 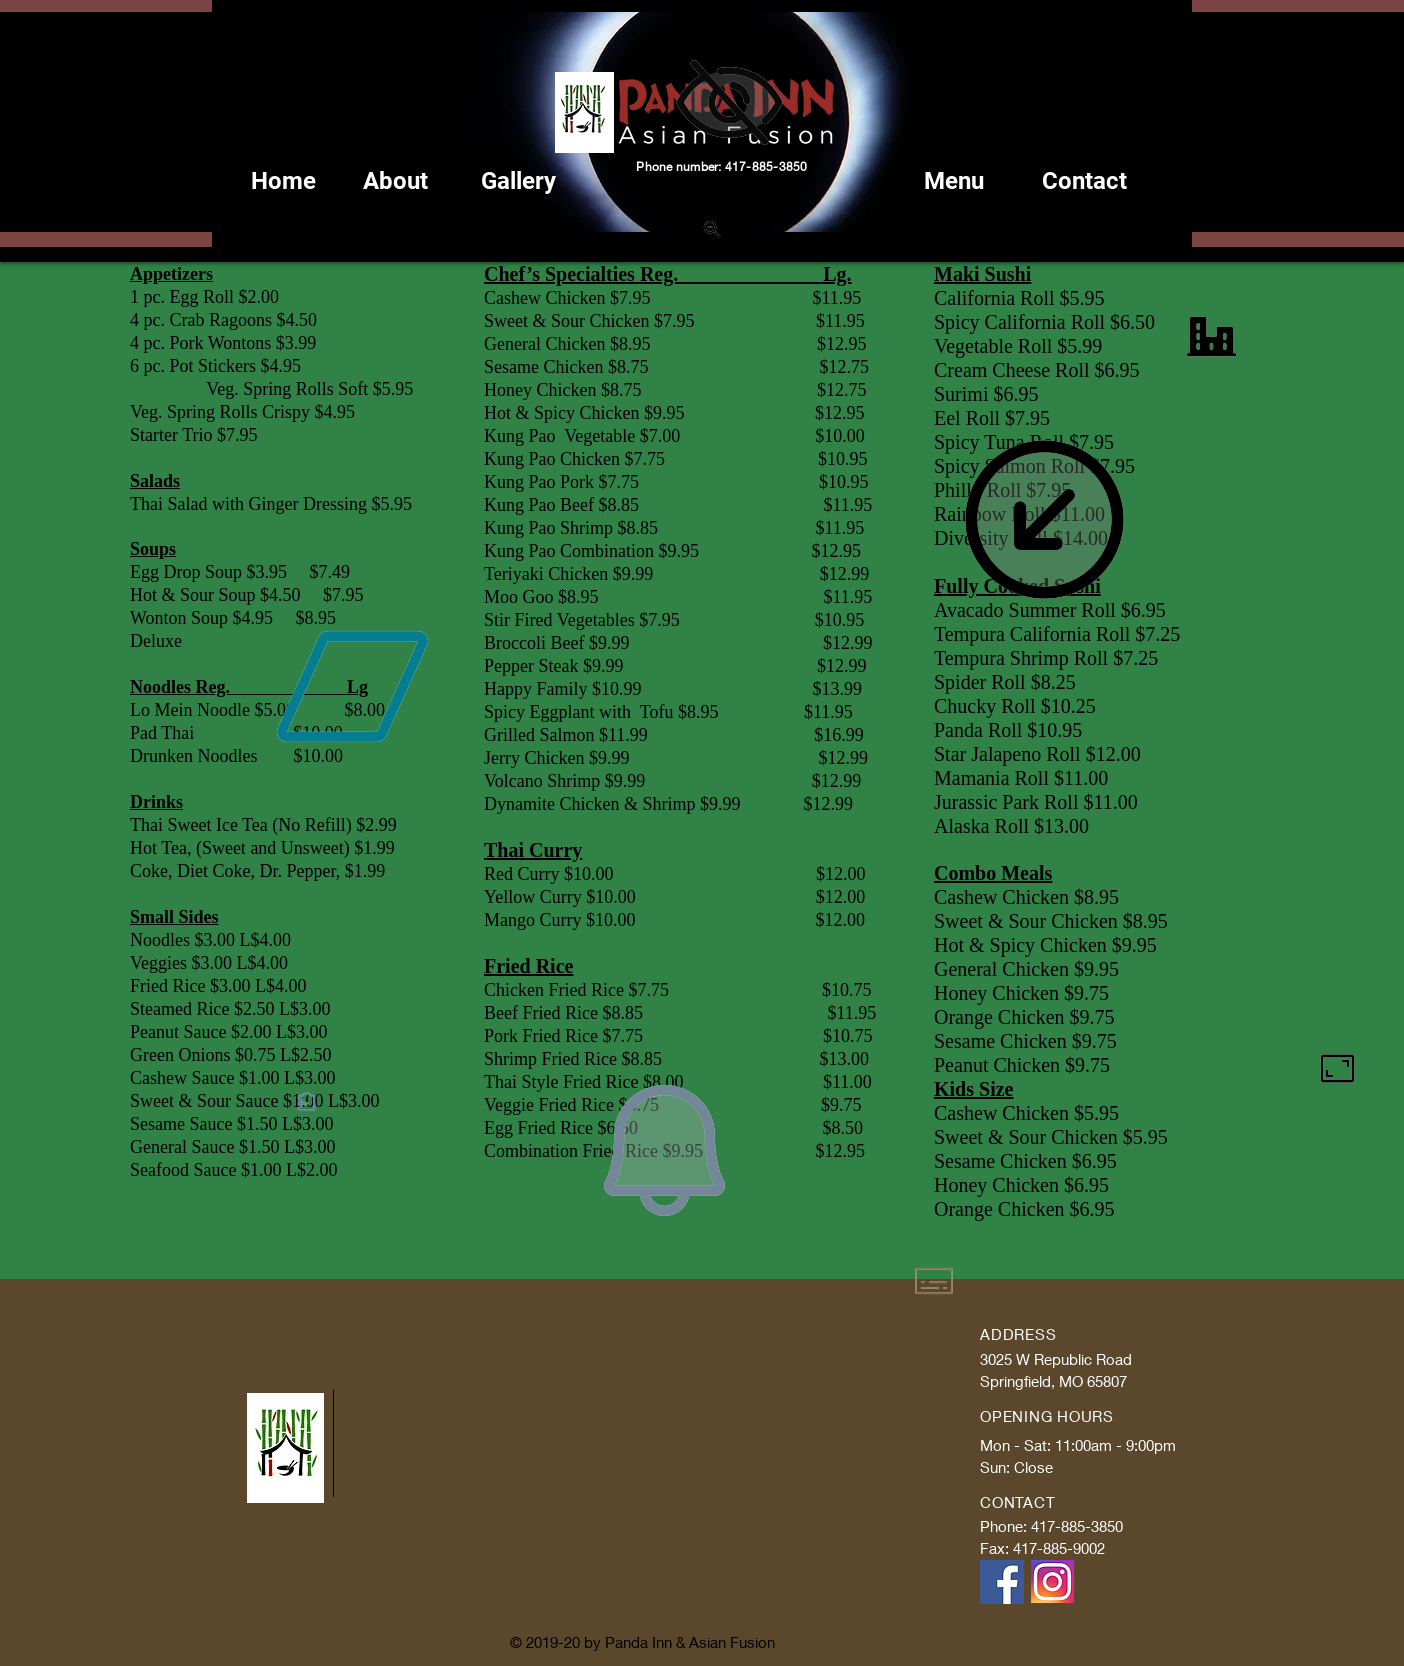 I want to click on view city or urban location, so click(x=1211, y=336).